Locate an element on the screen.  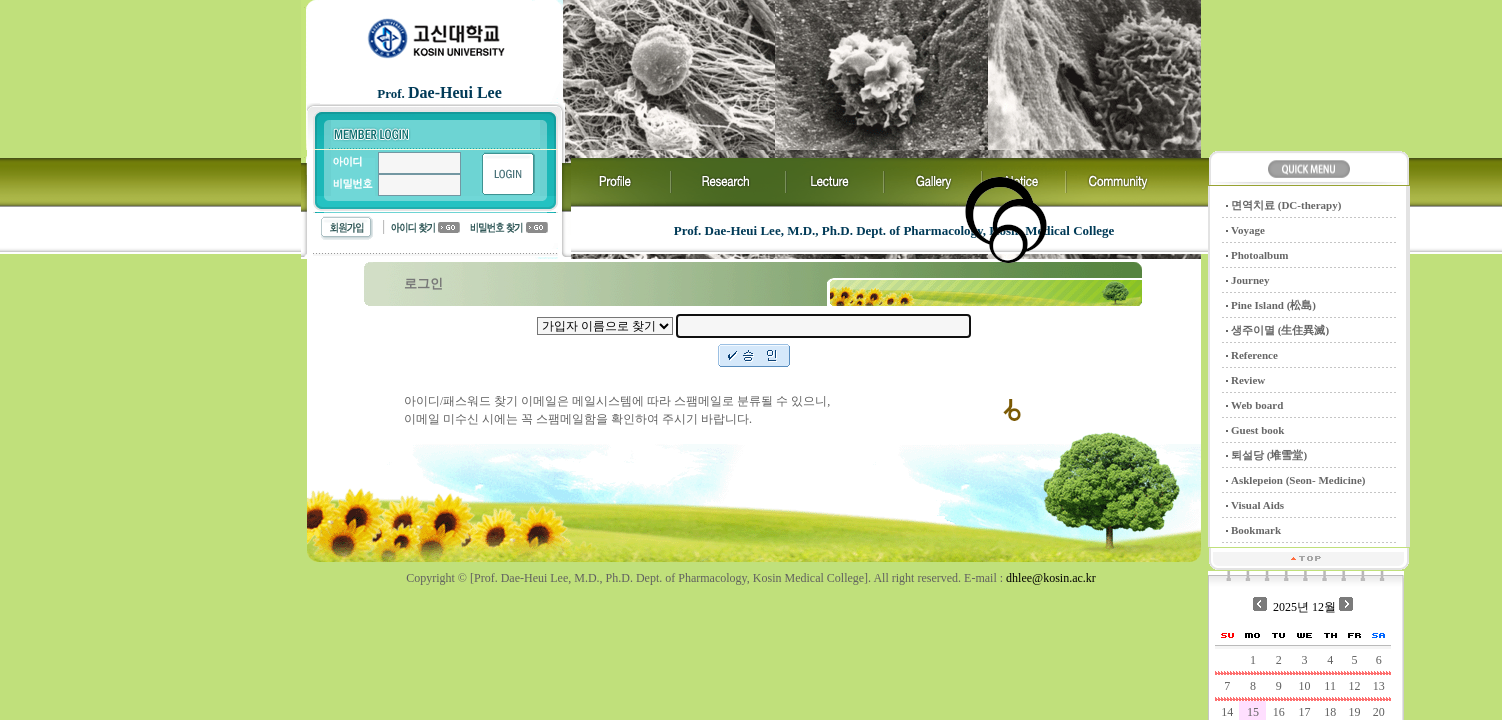
open the Beatport app or website is located at coordinates (1012, 410).